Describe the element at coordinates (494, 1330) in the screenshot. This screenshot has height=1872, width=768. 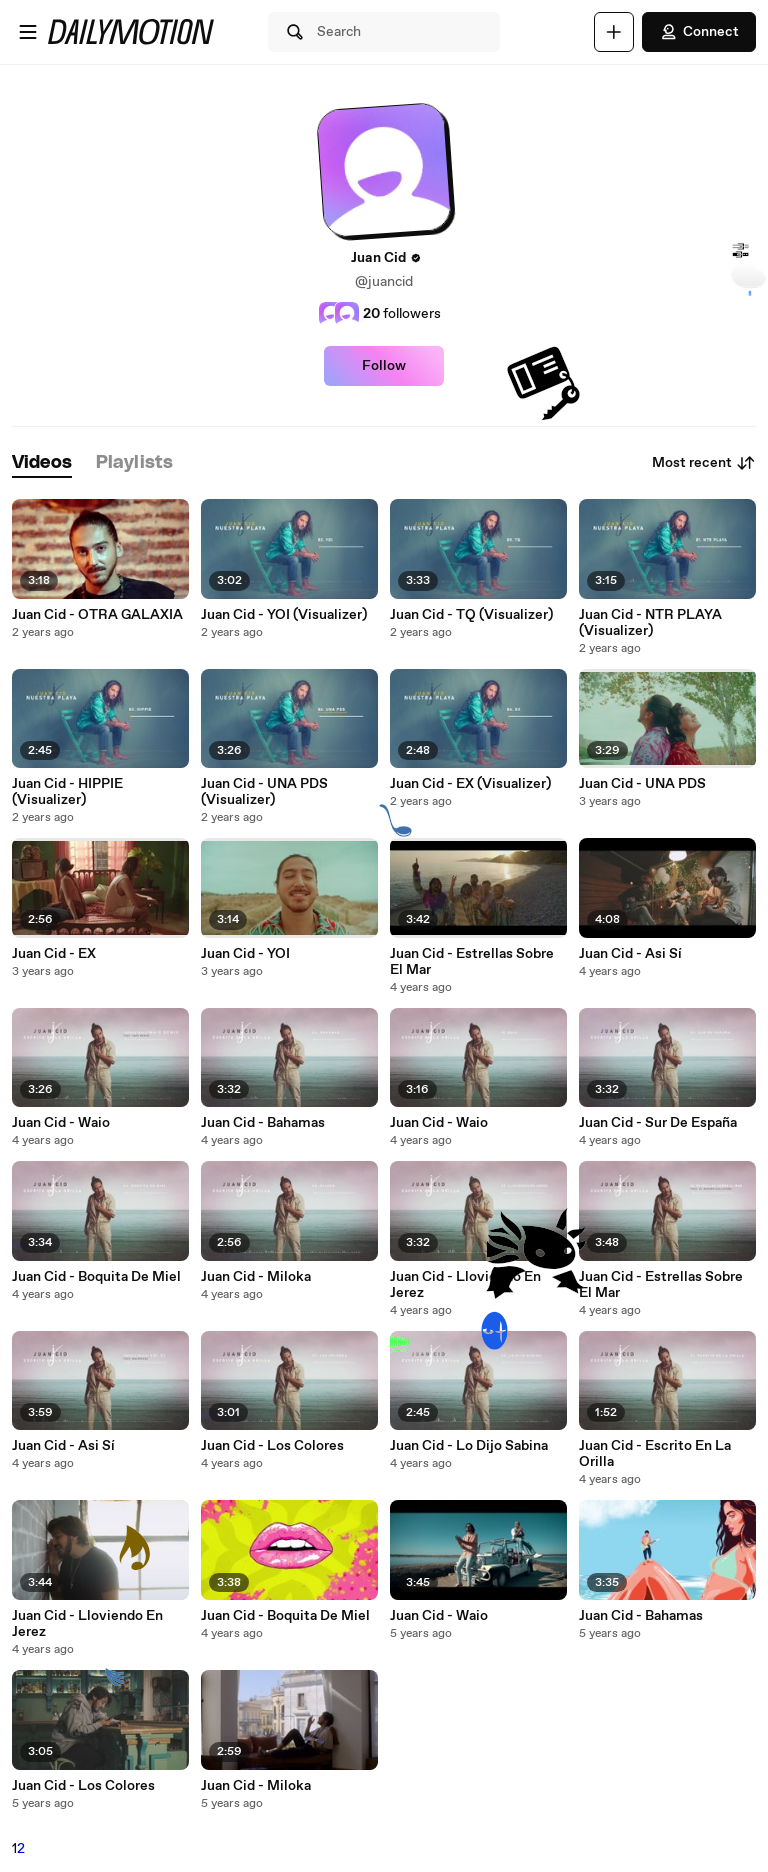
I see `select a cyclops or one-eyed character` at that location.